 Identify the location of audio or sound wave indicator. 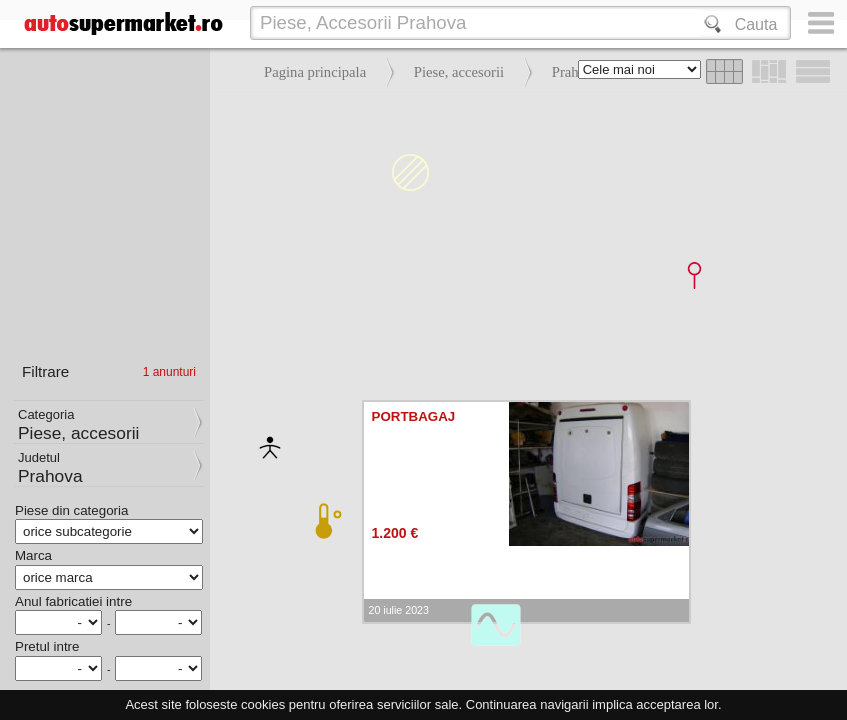
(496, 625).